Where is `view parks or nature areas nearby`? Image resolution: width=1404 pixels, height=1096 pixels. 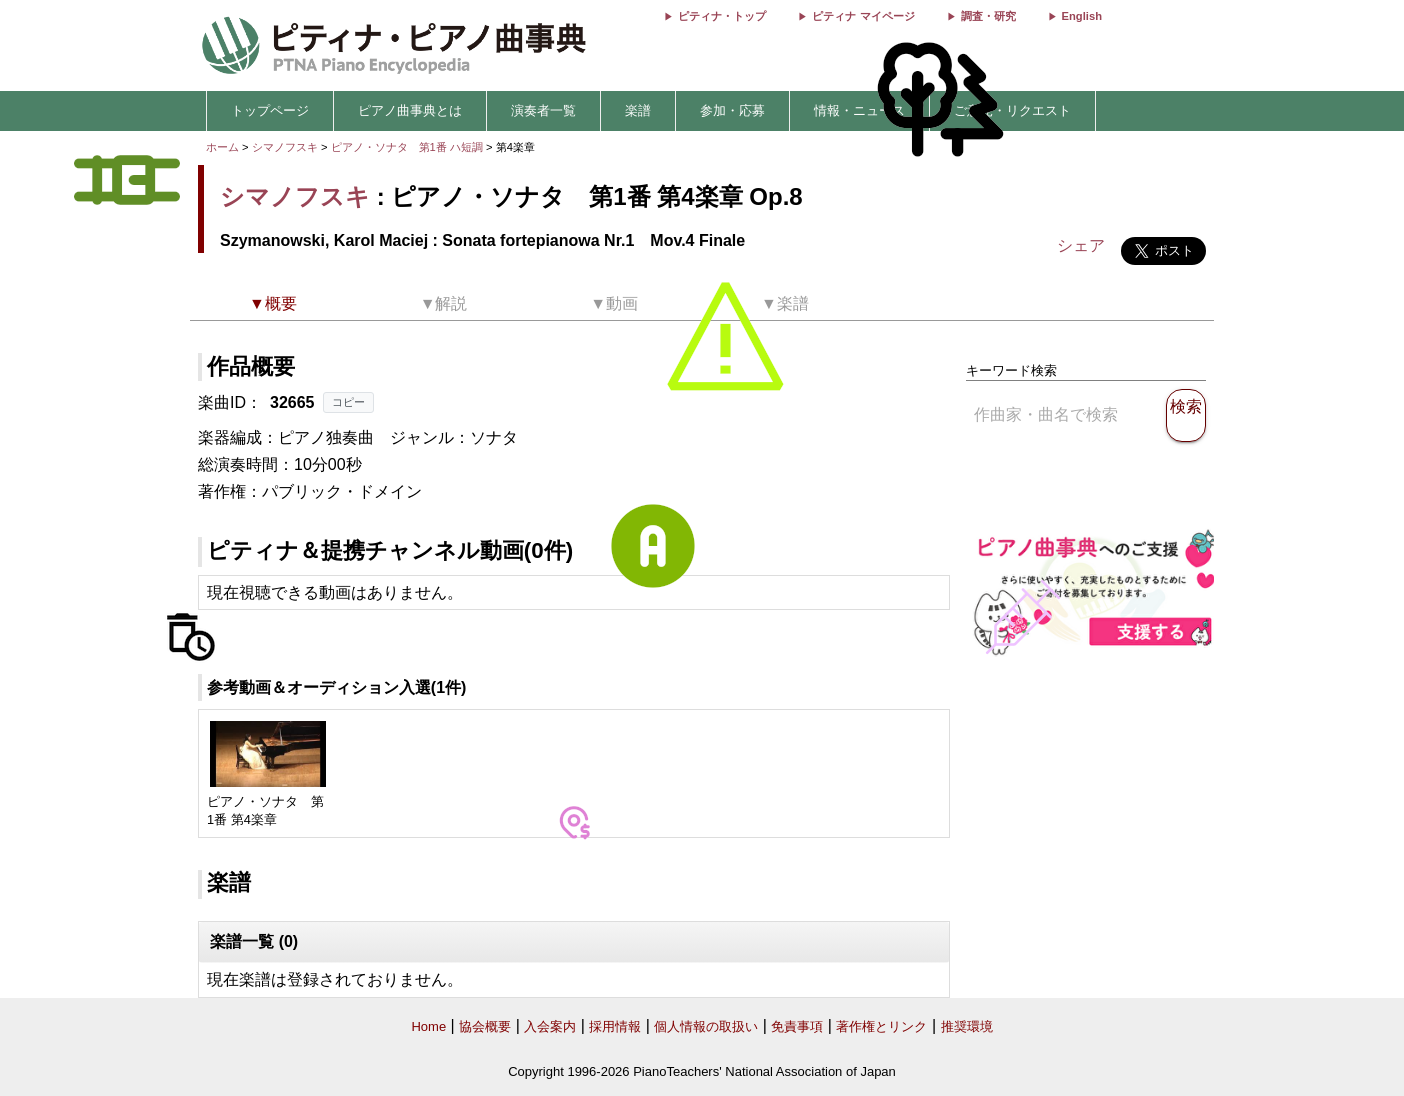 view parks or nature areas nearby is located at coordinates (940, 99).